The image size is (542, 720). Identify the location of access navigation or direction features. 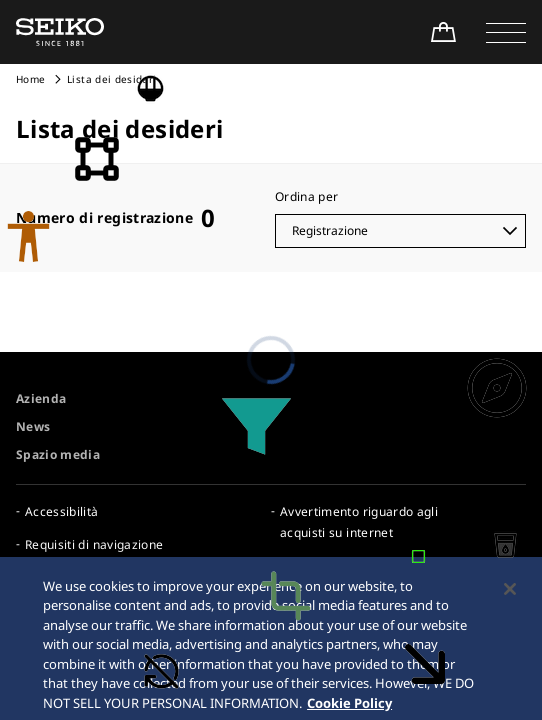
(497, 388).